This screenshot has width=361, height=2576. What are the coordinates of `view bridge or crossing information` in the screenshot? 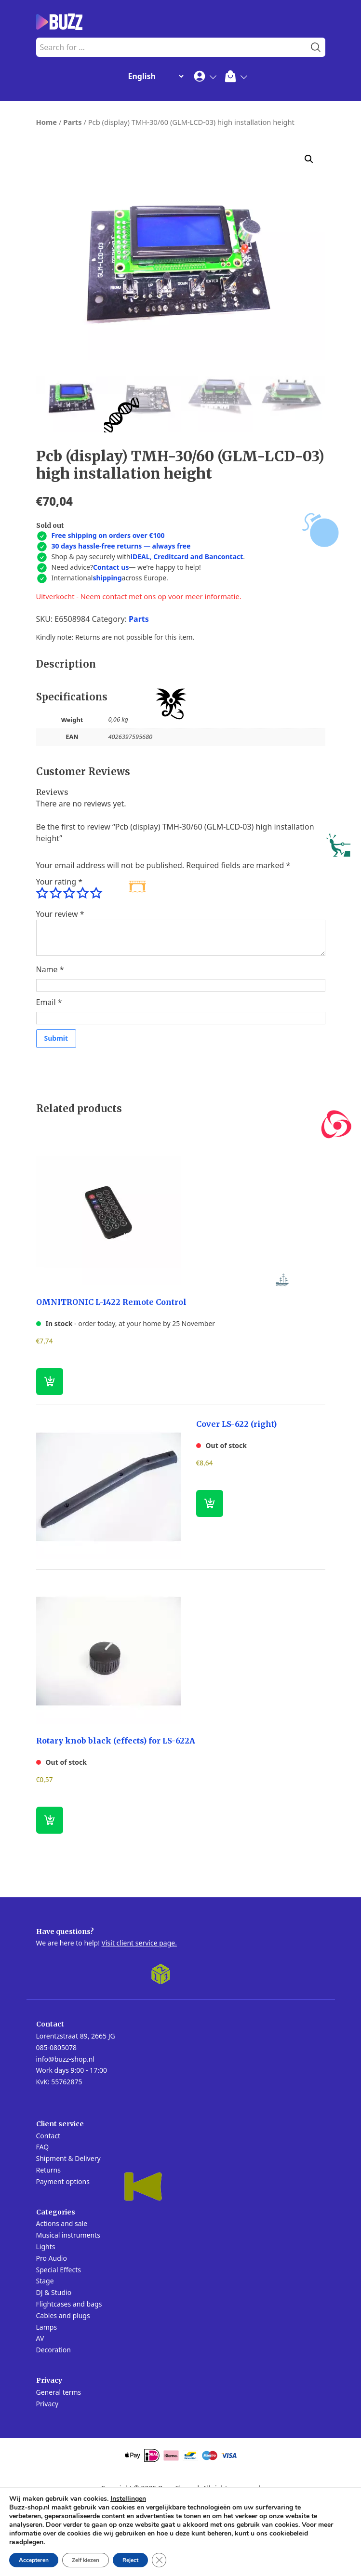 It's located at (137, 885).